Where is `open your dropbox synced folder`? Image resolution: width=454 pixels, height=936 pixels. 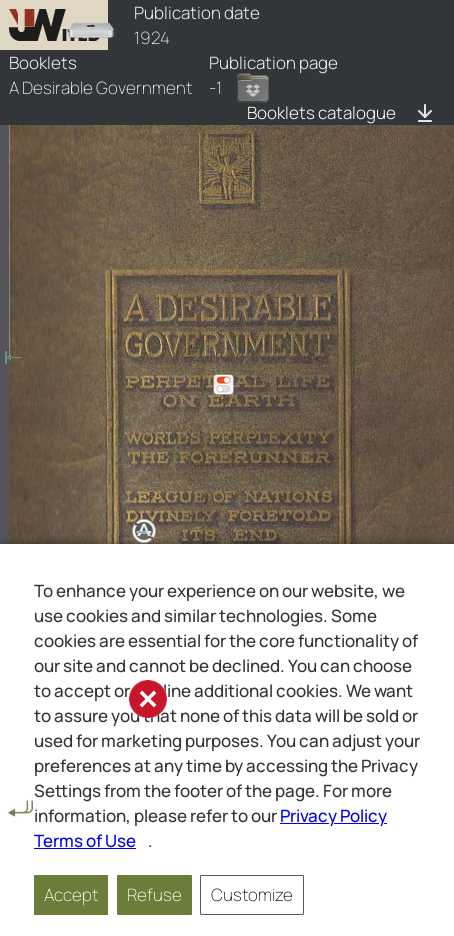
open your dropbox synced folder is located at coordinates (253, 87).